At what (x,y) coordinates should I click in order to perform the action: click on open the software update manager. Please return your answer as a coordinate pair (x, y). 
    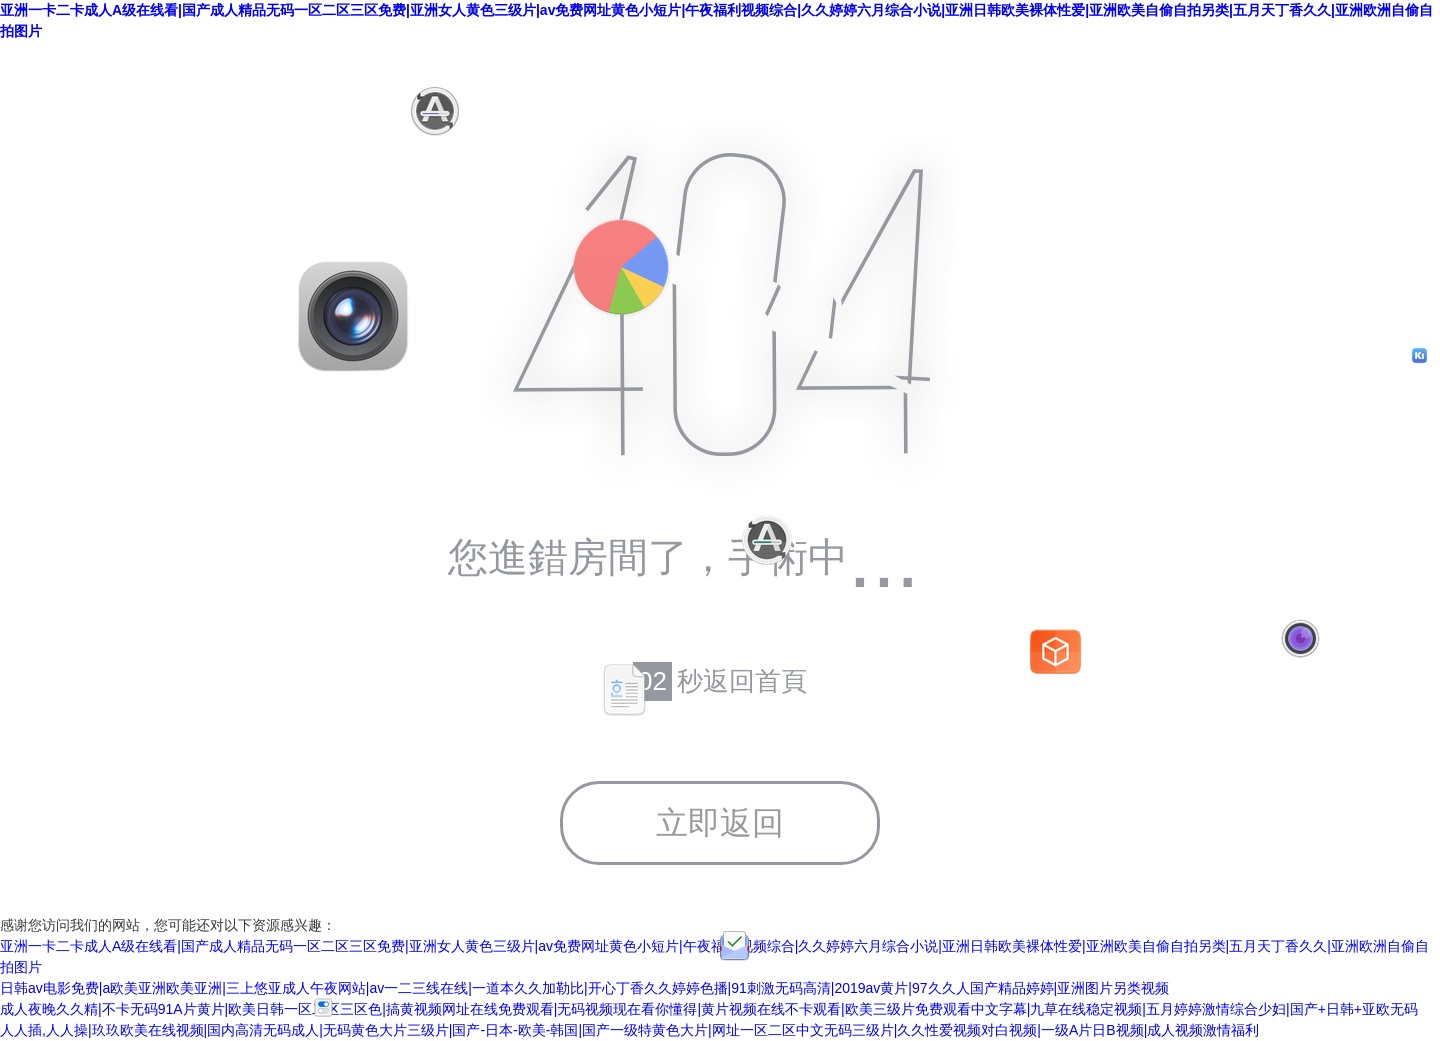
    Looking at the image, I should click on (435, 111).